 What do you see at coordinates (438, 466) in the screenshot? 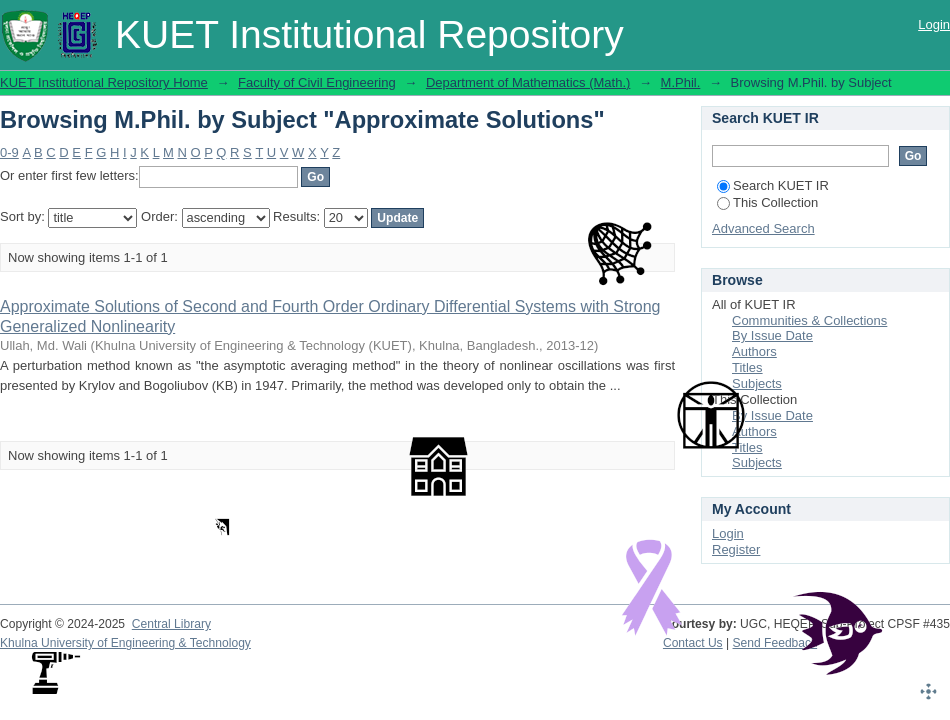
I see `navigate to home screen` at bounding box center [438, 466].